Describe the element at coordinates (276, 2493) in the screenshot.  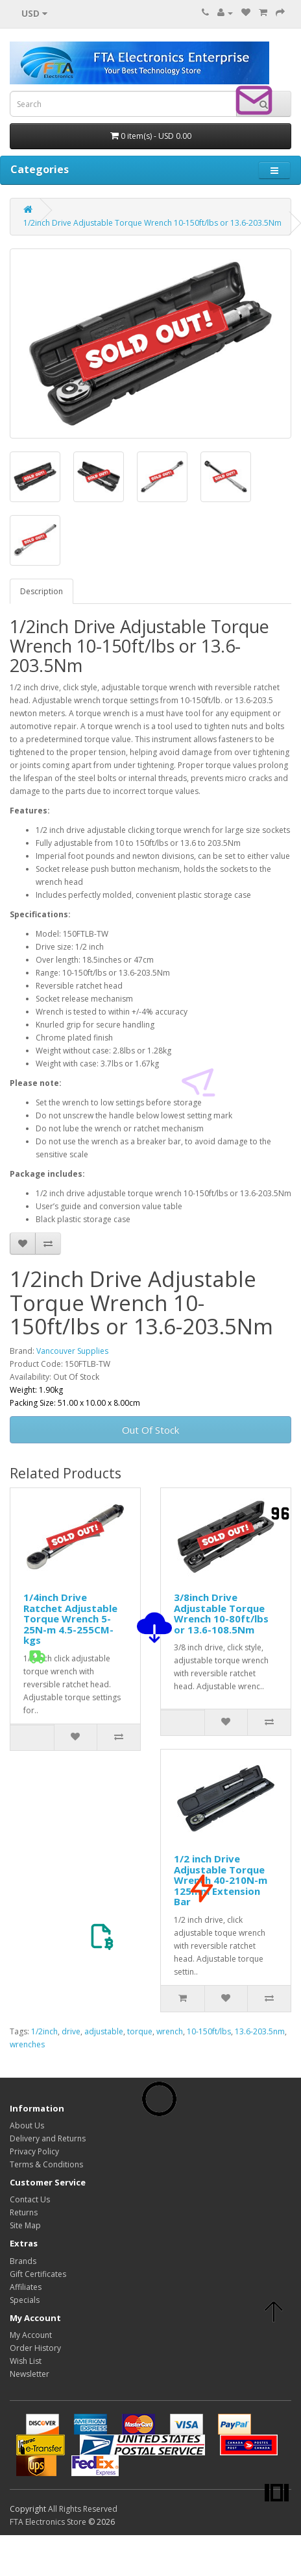
I see `switch to column or array view layout` at that location.